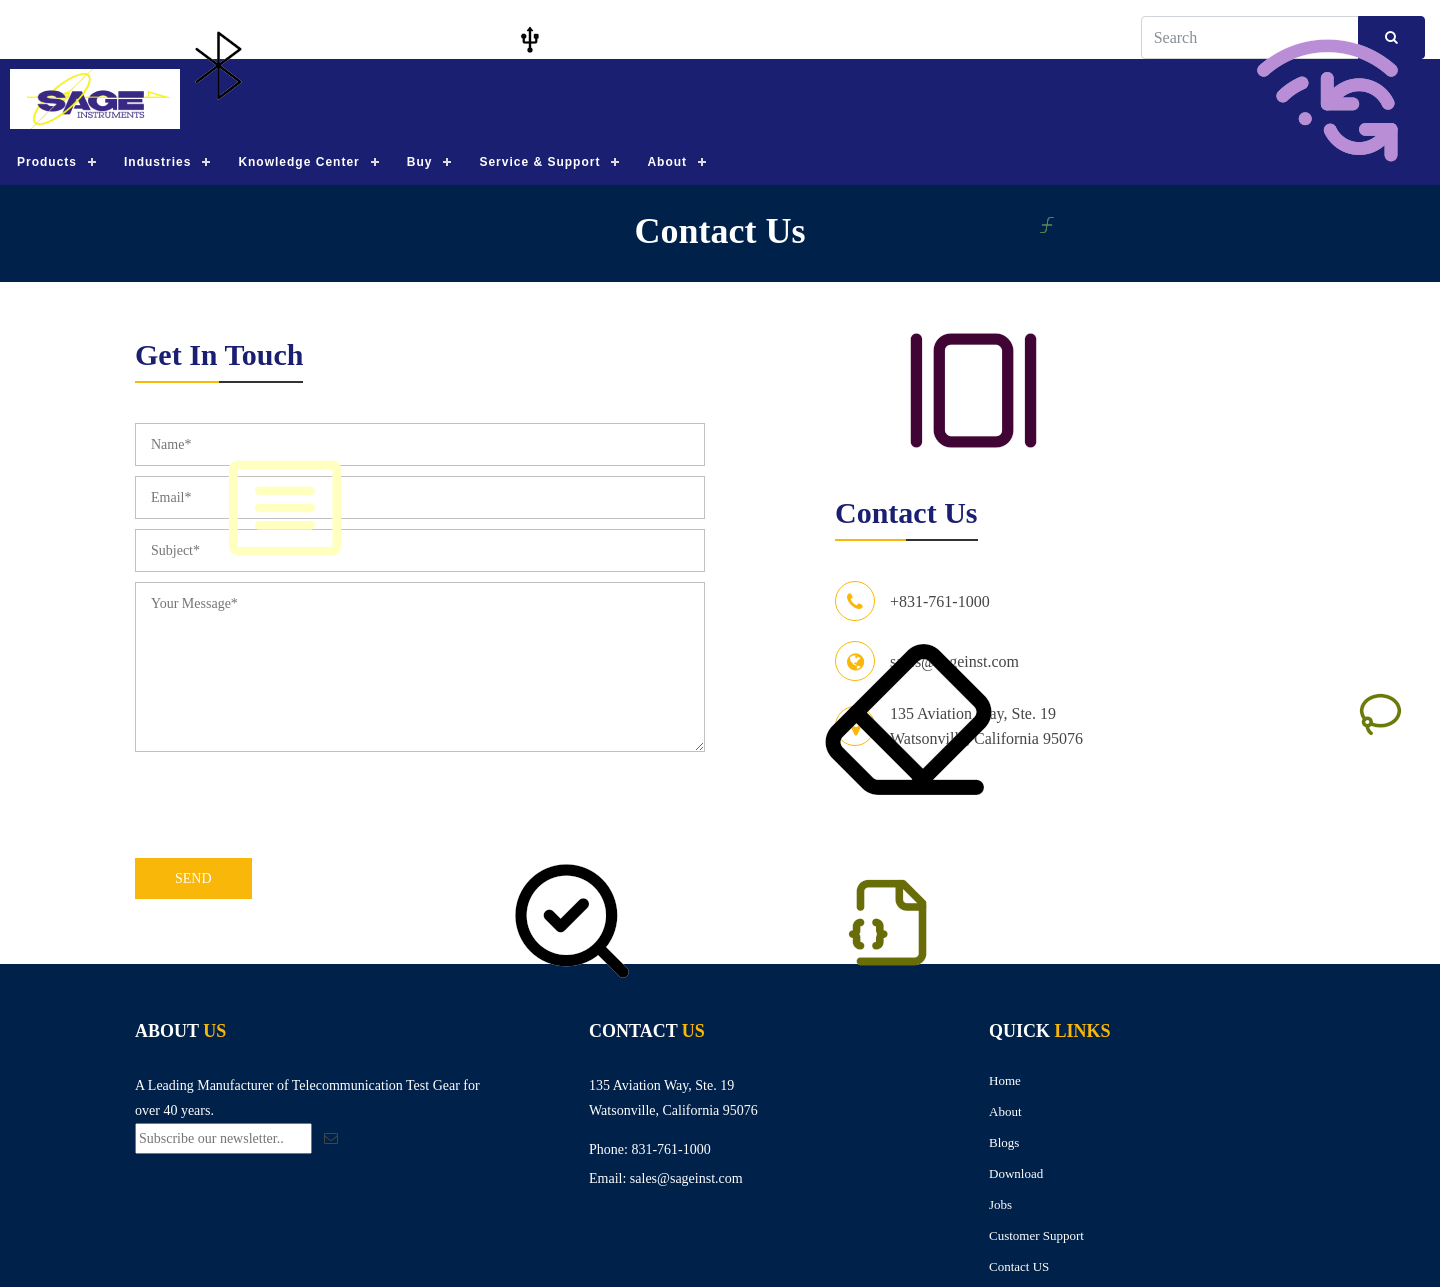 The height and width of the screenshot is (1287, 1440). I want to click on access function or formula editor, so click(1047, 225).